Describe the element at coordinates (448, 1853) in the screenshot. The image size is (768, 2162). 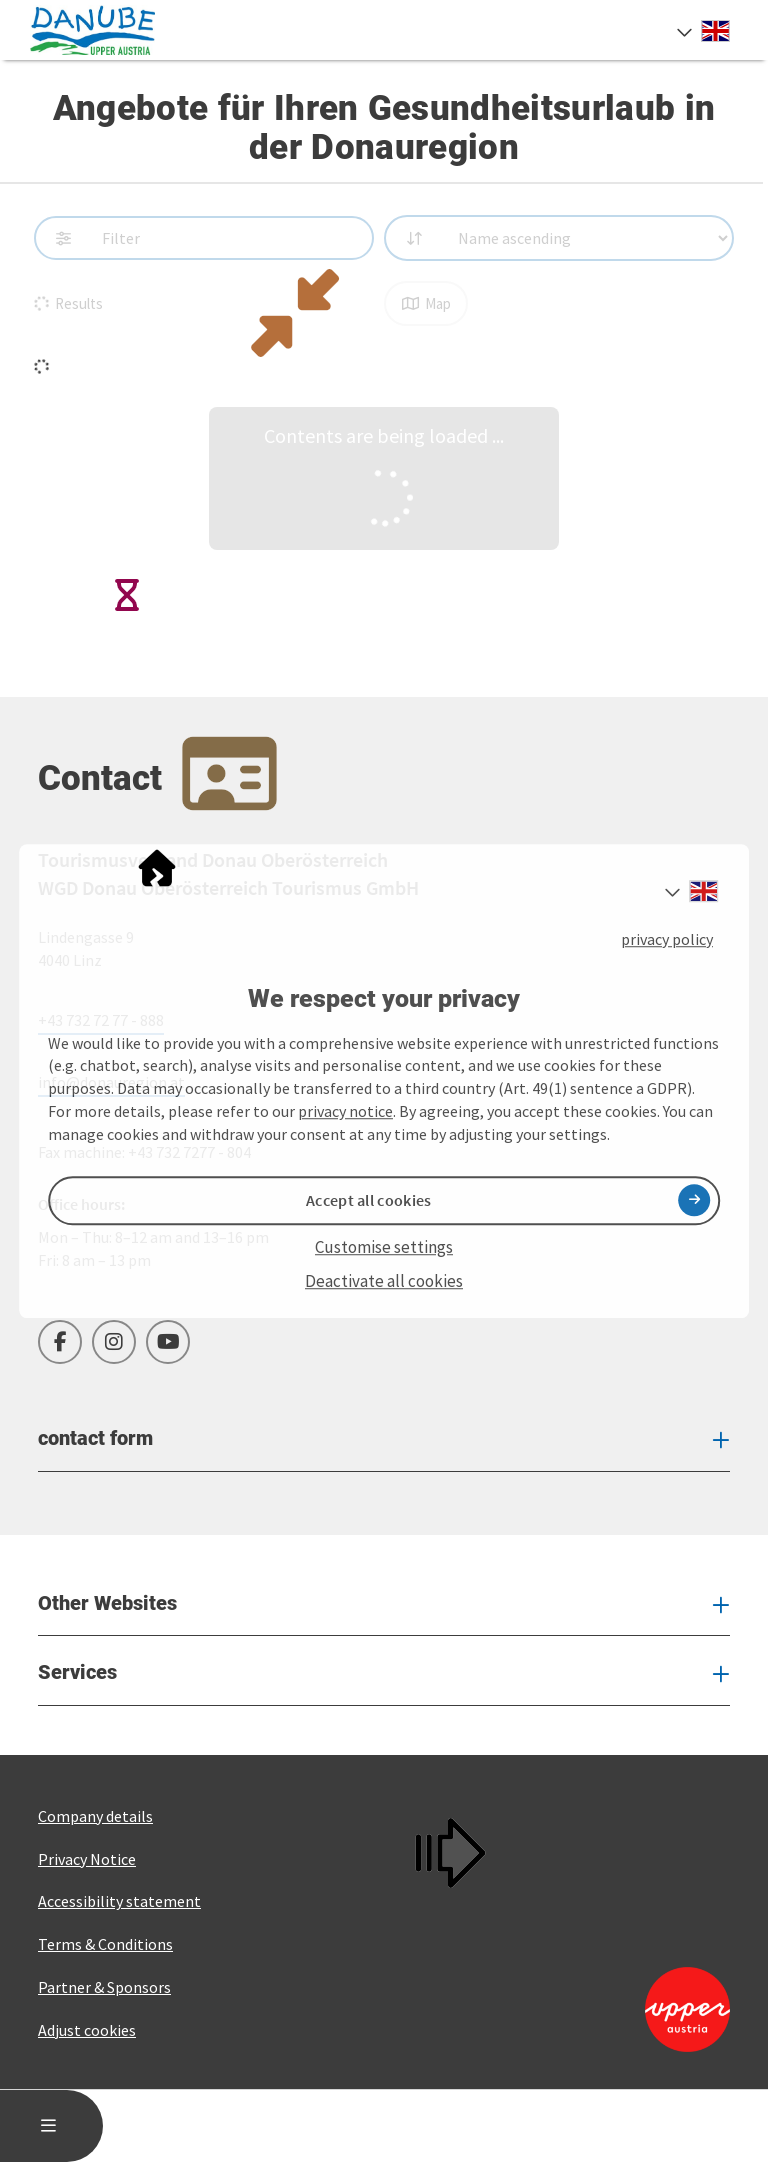
I see `skip forward or advance to next item` at that location.